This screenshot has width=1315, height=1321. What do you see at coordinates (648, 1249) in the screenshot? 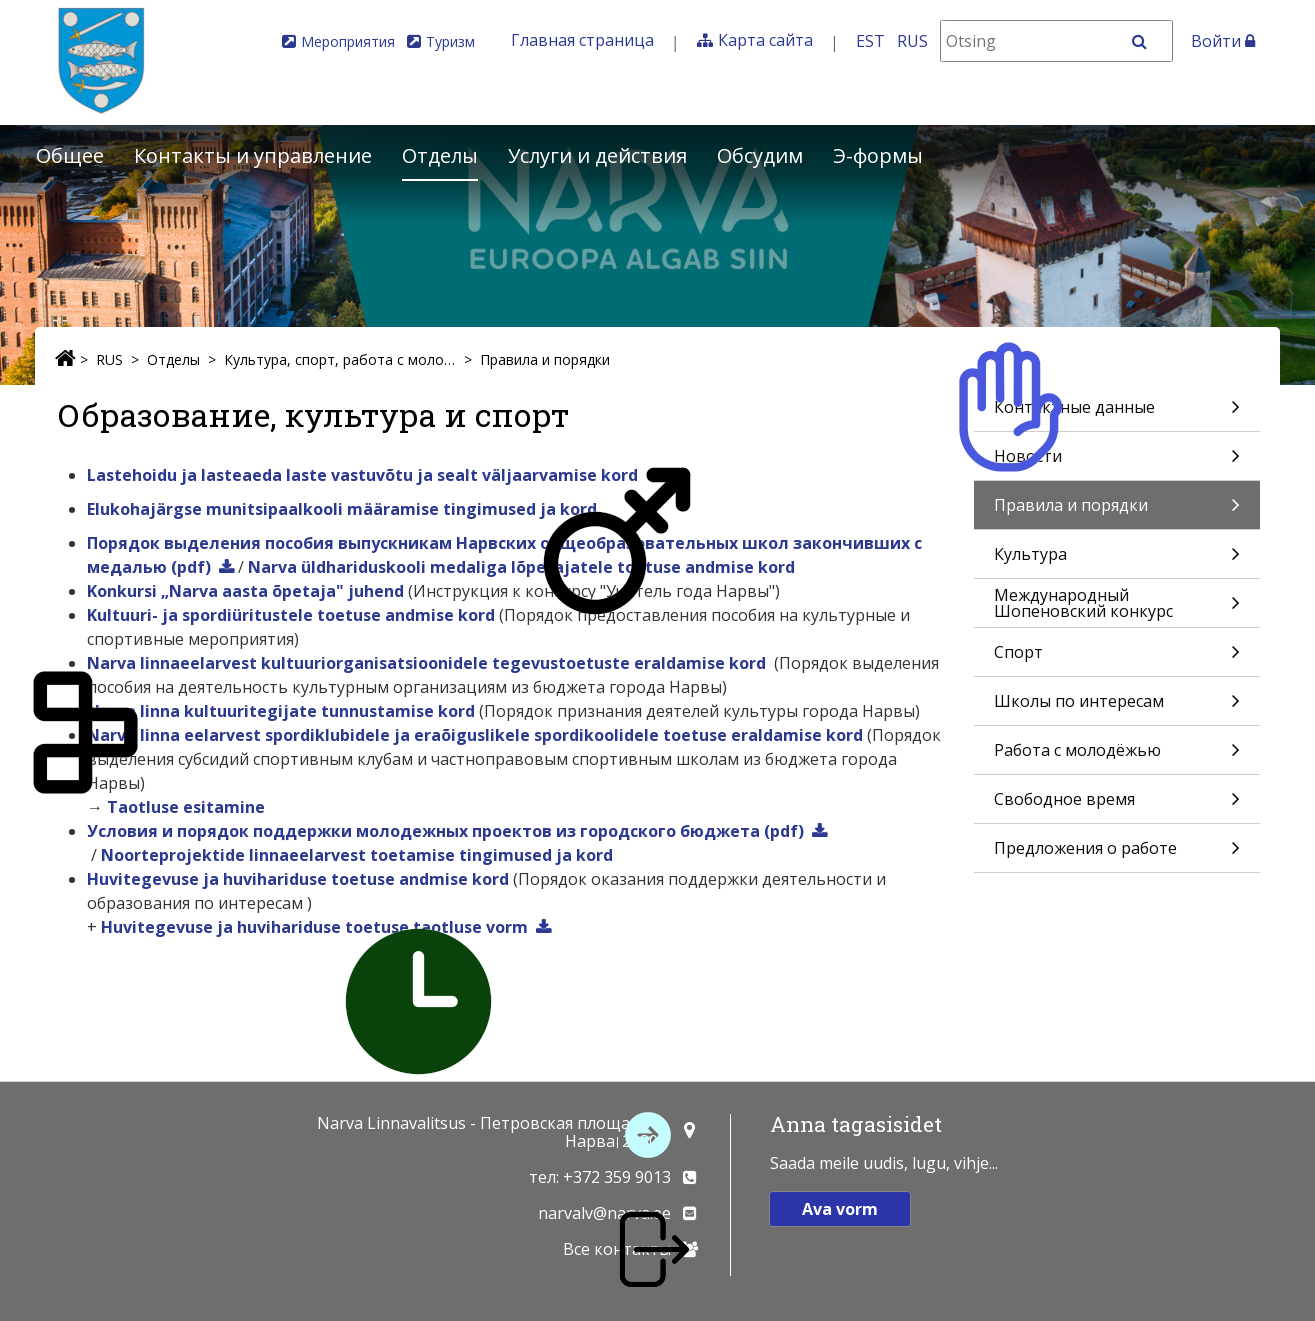
I see `sign out or log out of account` at bounding box center [648, 1249].